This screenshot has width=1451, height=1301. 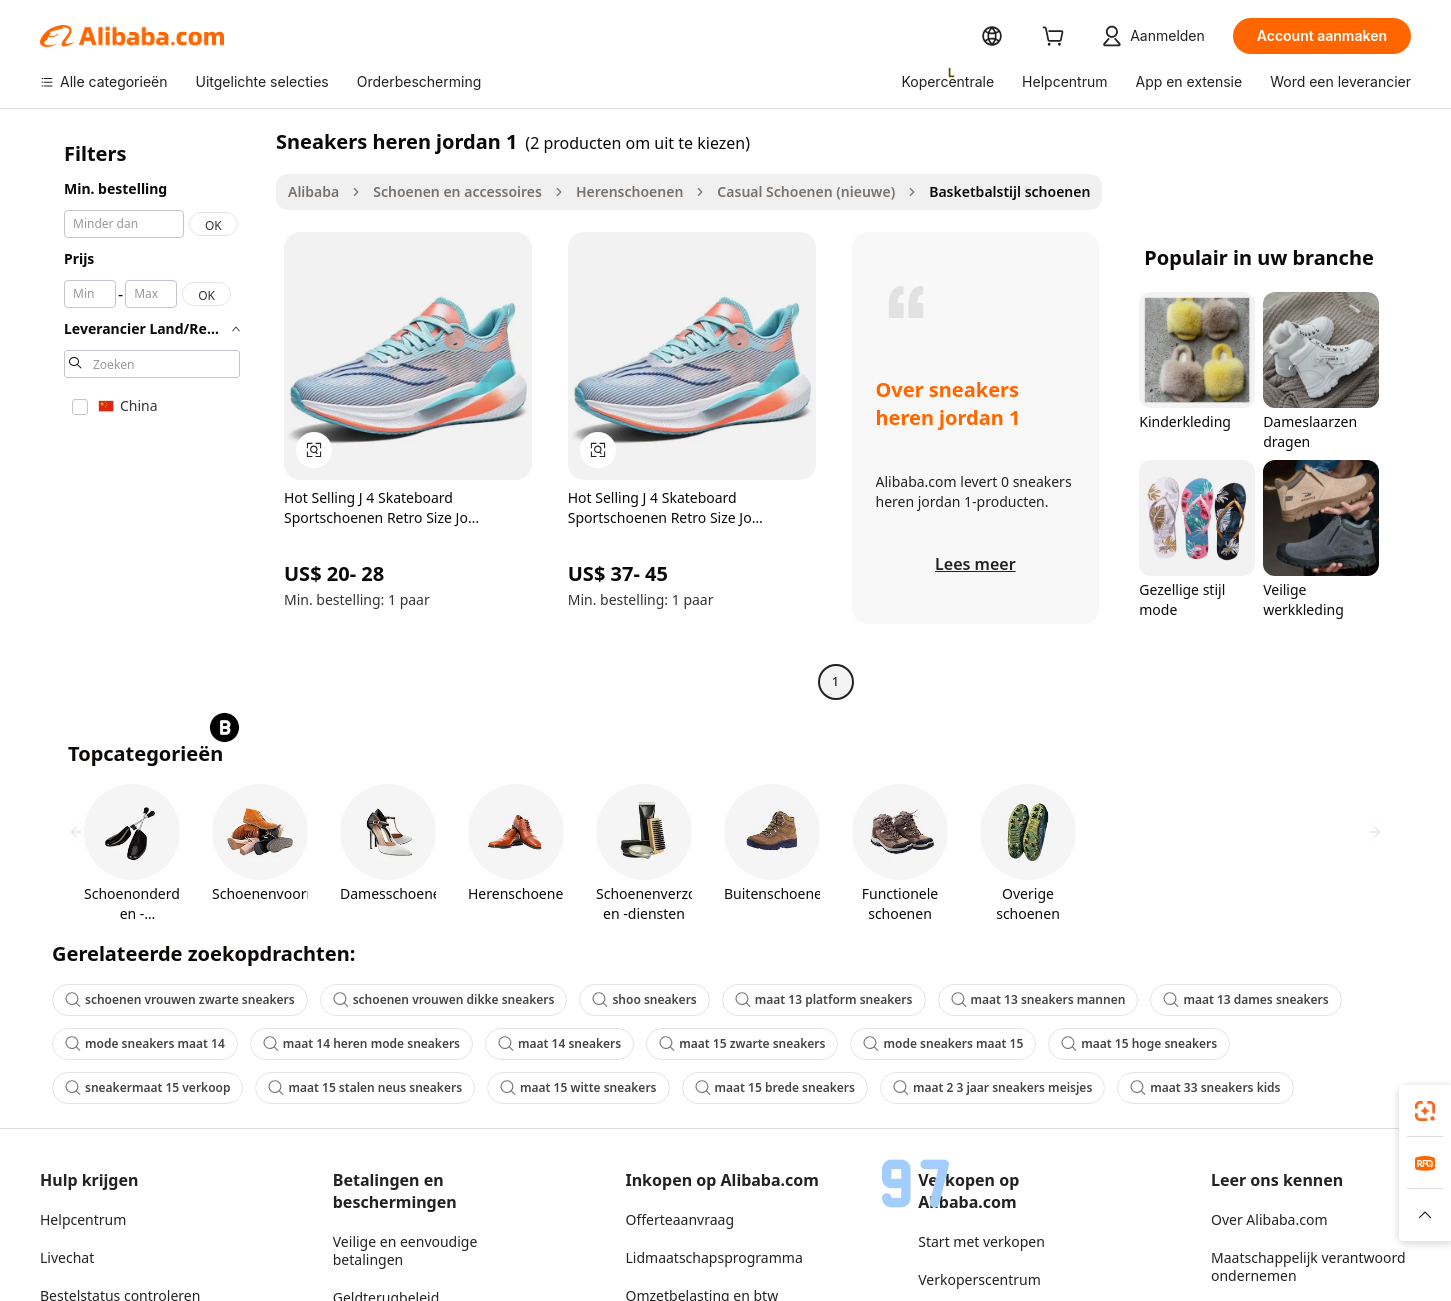 I want to click on indicates a lowercase "L" character or letter identifier, so click(x=951, y=72).